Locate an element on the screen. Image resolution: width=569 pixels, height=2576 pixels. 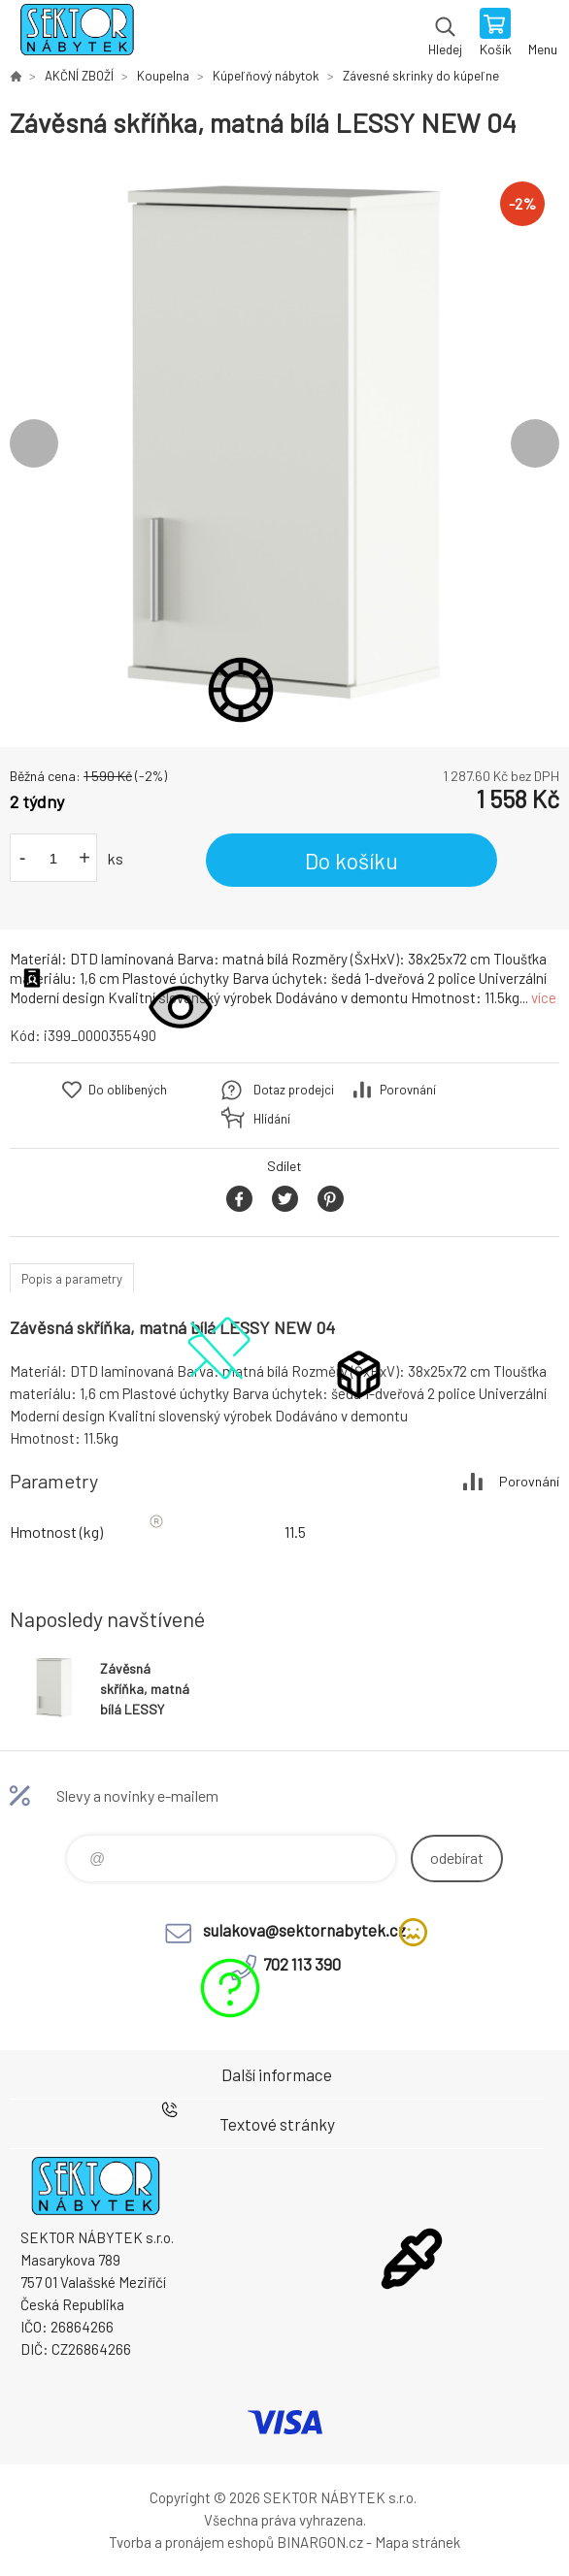
open codesandbox development environment is located at coordinates (358, 1374).